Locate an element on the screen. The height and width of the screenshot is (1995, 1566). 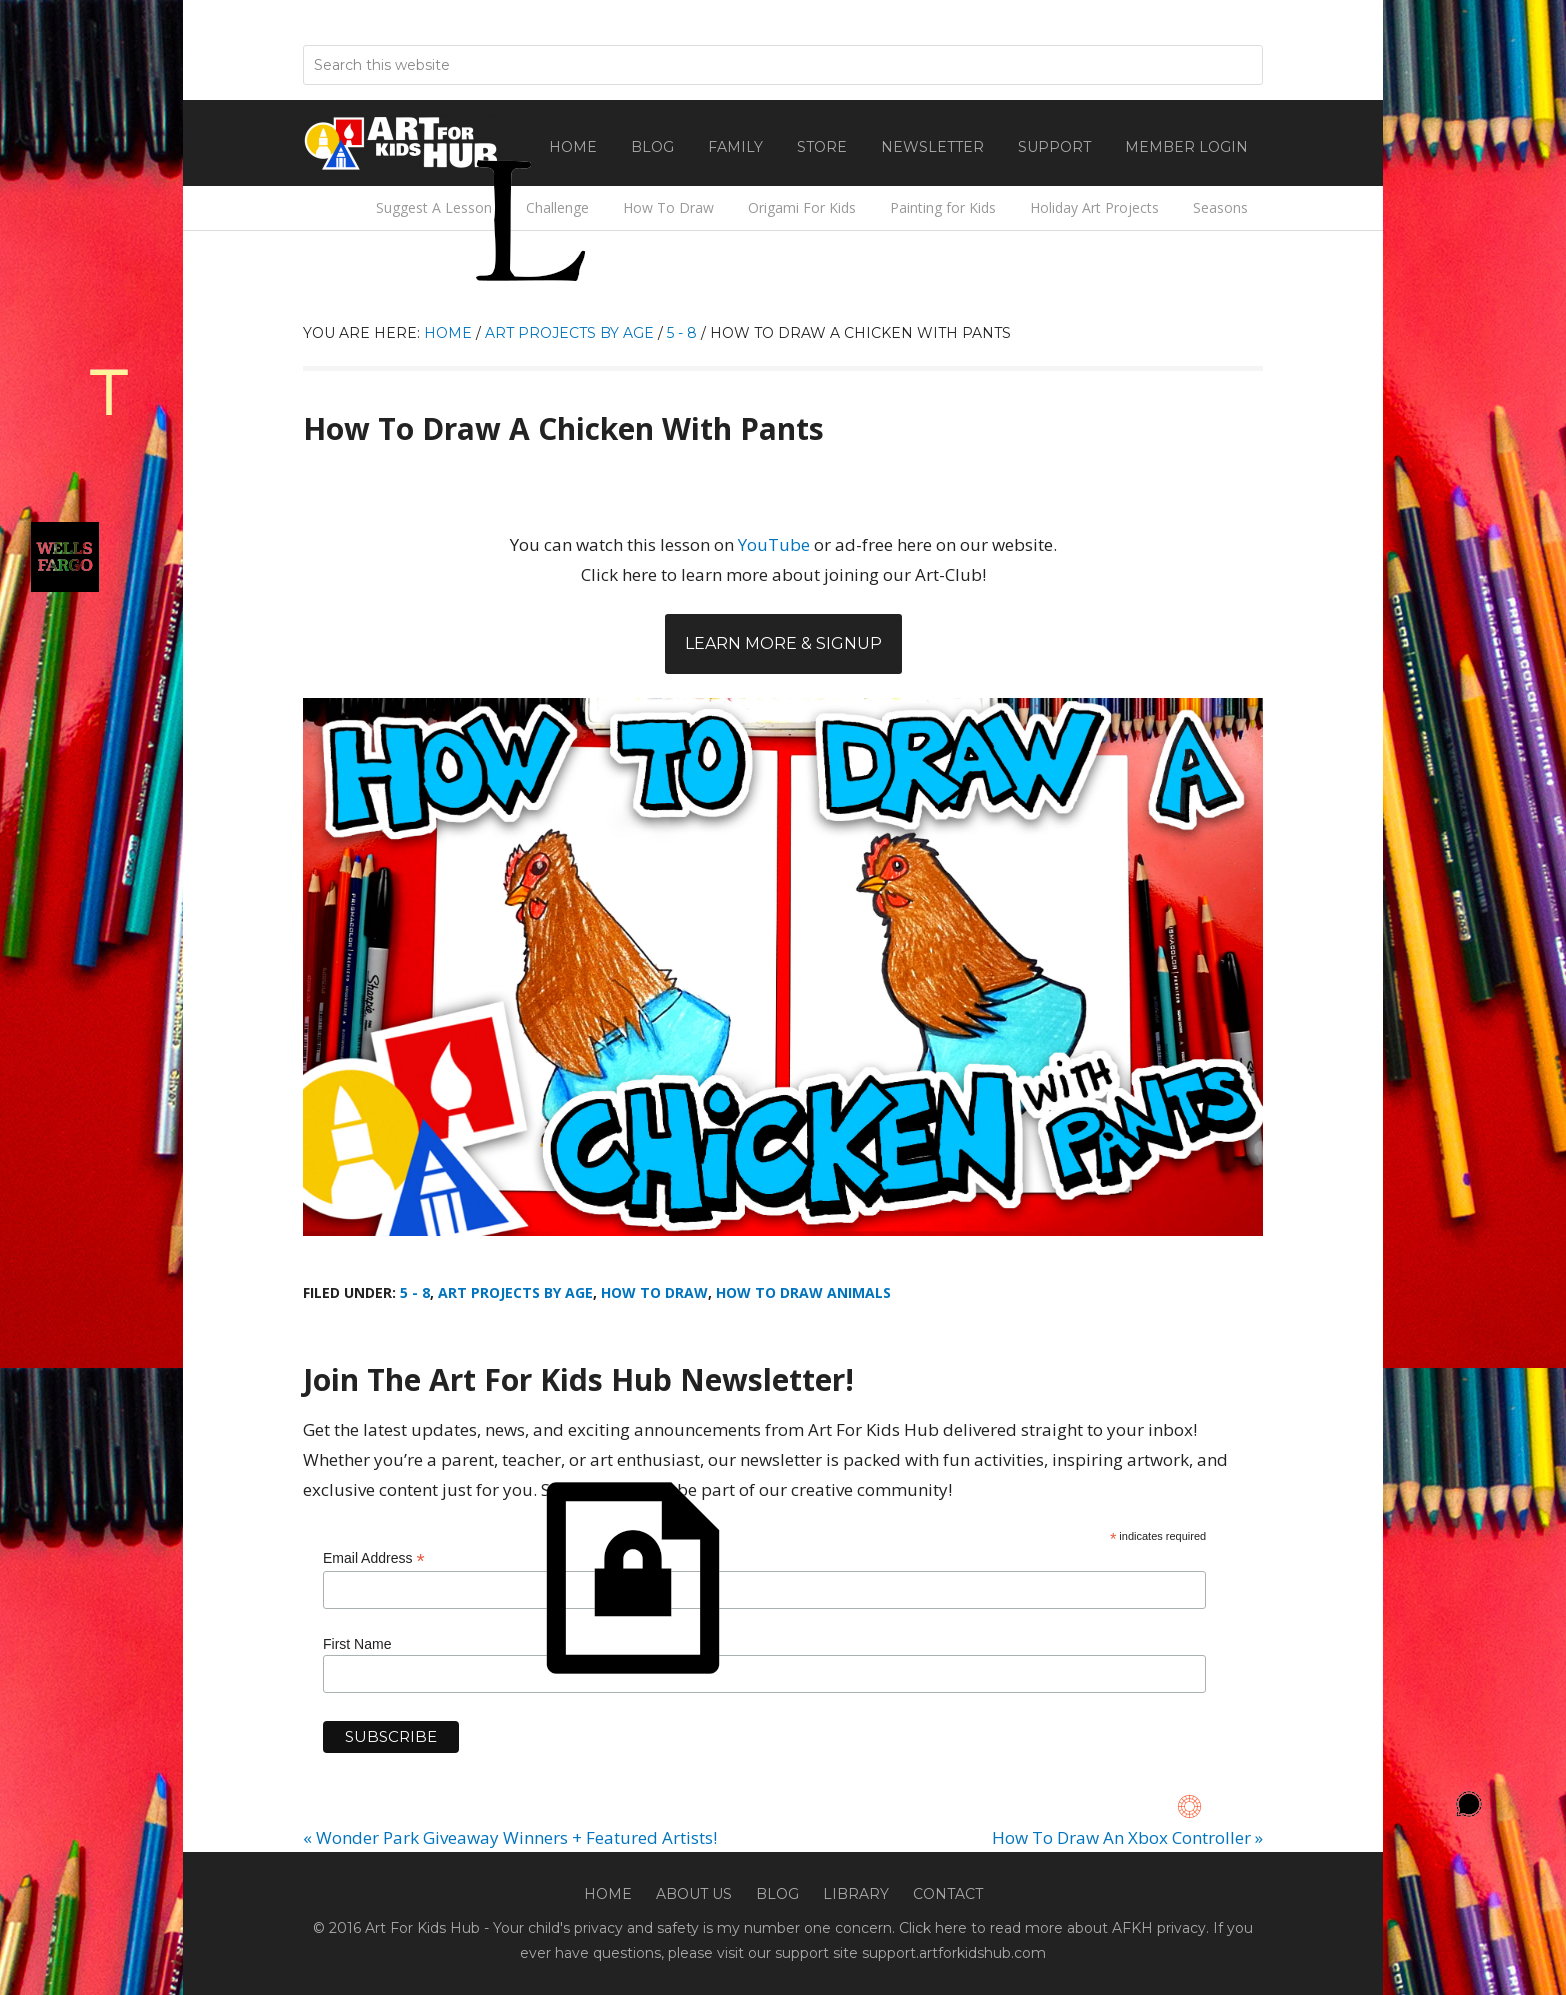
open the VSCO app is located at coordinates (1189, 1806).